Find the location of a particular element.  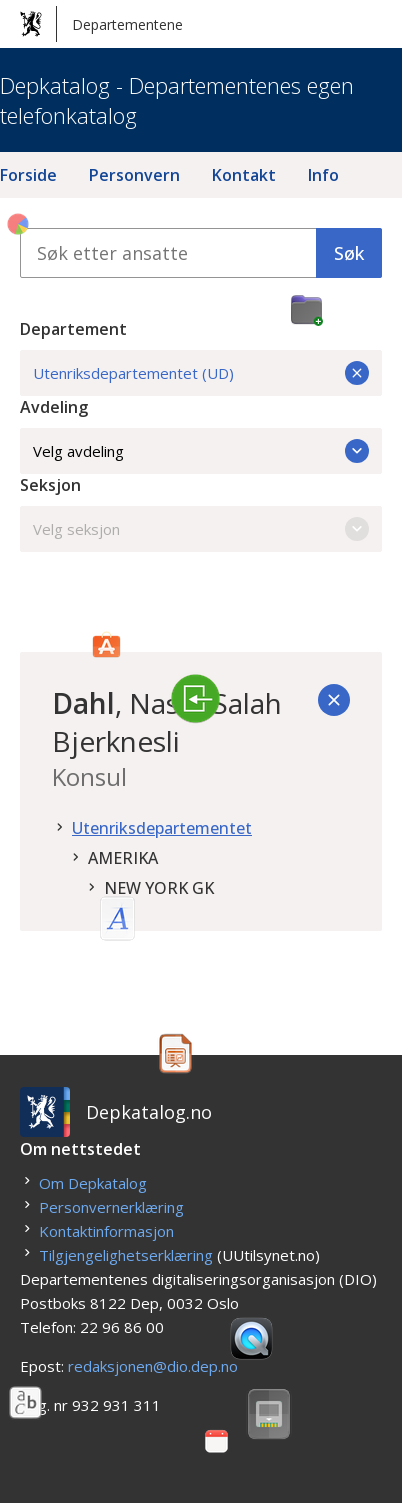

open the font viewer application is located at coordinates (25, 1402).